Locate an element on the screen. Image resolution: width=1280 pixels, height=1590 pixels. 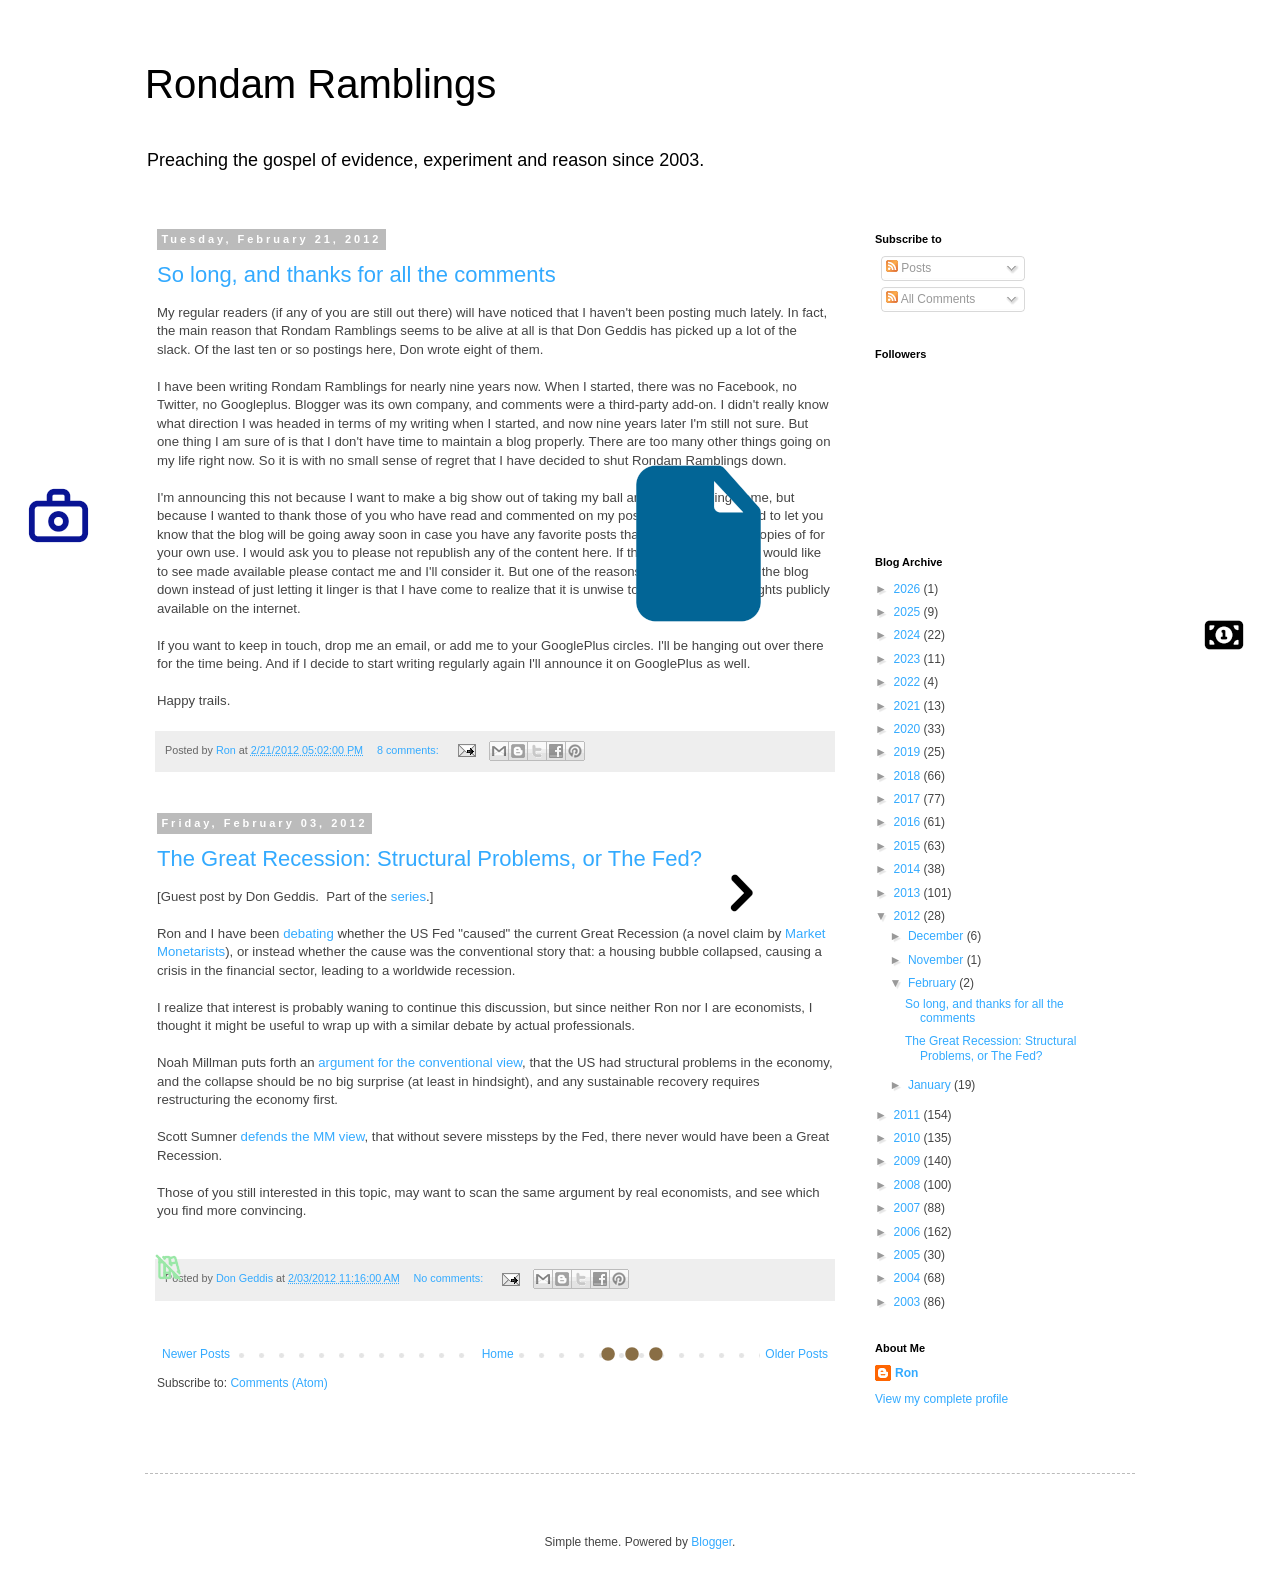
view or open a file is located at coordinates (698, 543).